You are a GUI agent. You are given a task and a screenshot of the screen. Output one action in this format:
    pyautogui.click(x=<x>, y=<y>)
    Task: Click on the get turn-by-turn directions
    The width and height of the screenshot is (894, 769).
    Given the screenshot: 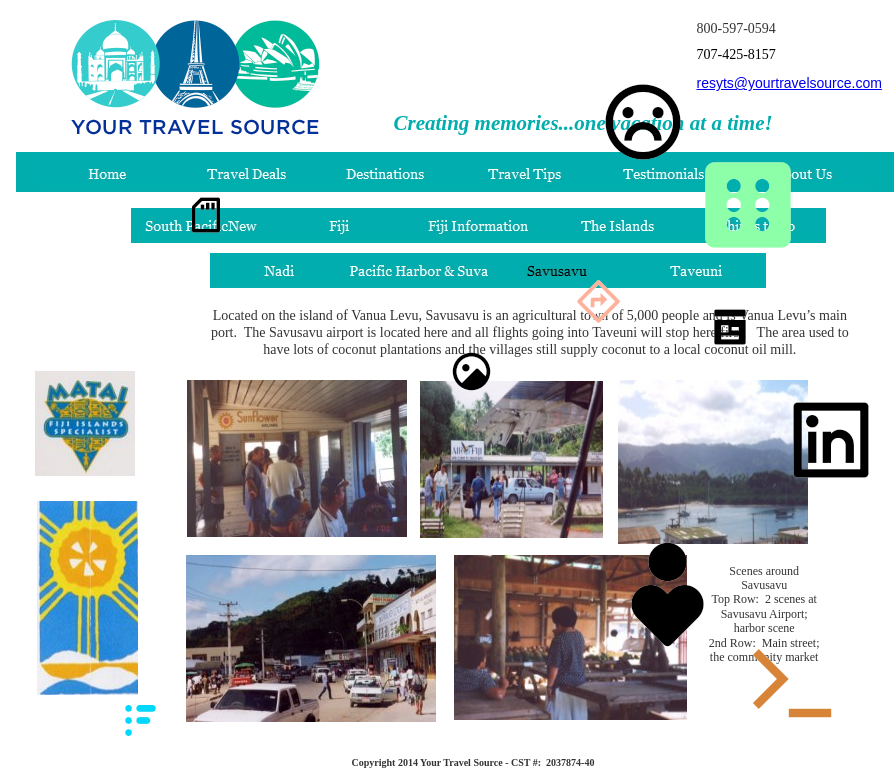 What is the action you would take?
    pyautogui.click(x=598, y=301)
    